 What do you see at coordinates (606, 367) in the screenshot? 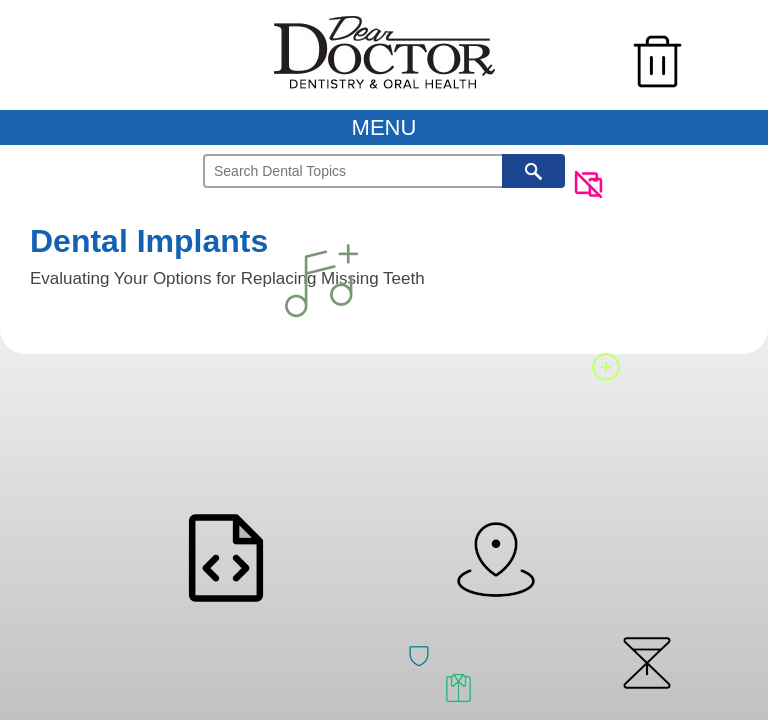
I see `add a new item` at bounding box center [606, 367].